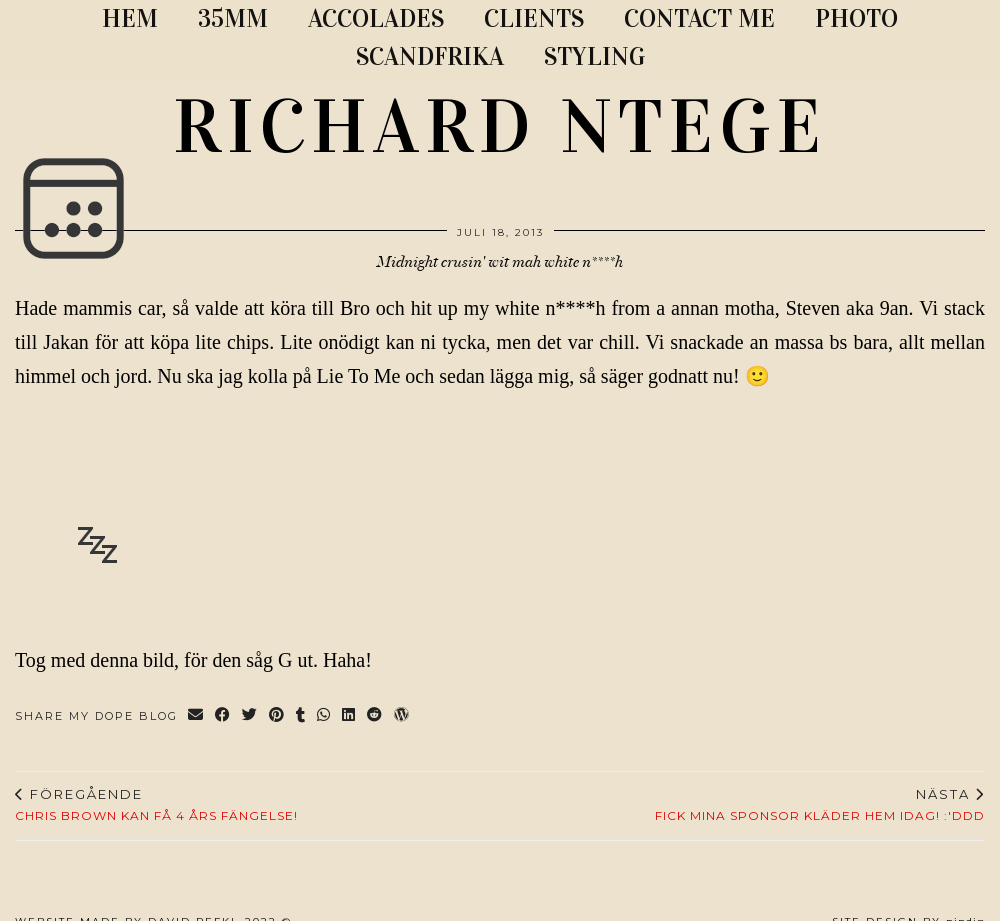  What do you see at coordinates (96, 545) in the screenshot?
I see `indicates disk is in standby/sleep mode` at bounding box center [96, 545].